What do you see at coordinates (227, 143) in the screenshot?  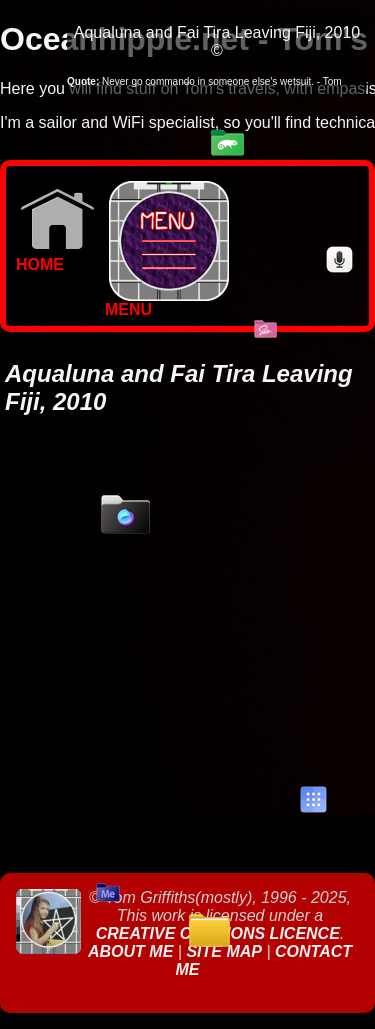 I see `open the openSUSE linux files folder` at bounding box center [227, 143].